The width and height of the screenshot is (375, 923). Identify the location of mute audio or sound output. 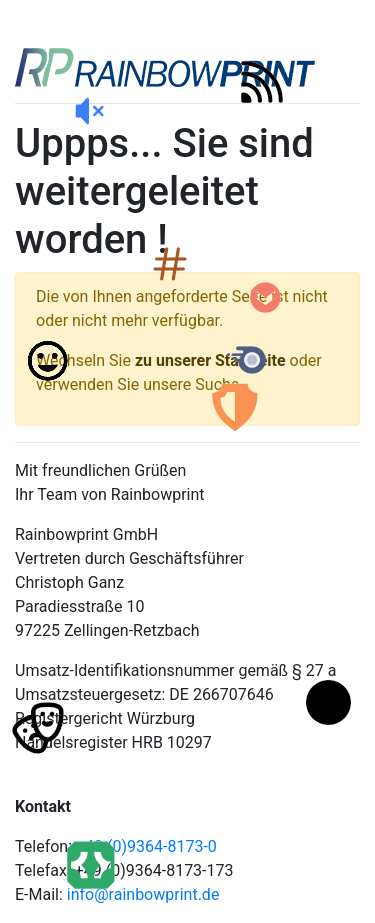
(89, 111).